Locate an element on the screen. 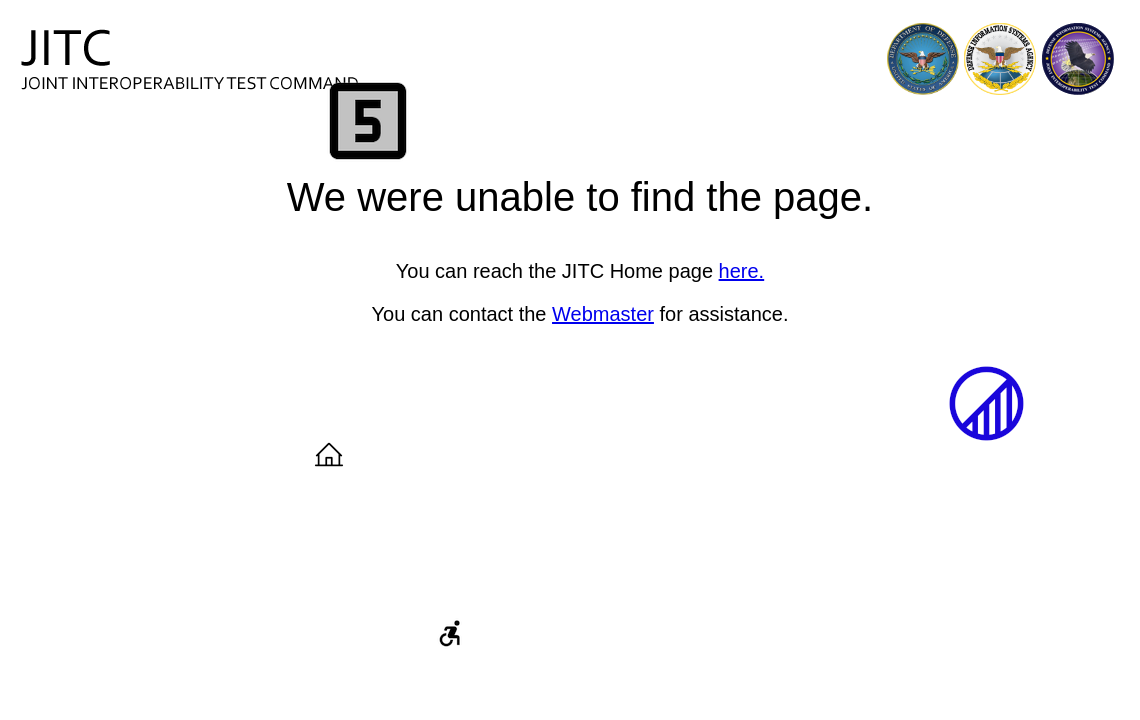 The image size is (1140, 720). adjust display contrast settings is located at coordinates (986, 403).